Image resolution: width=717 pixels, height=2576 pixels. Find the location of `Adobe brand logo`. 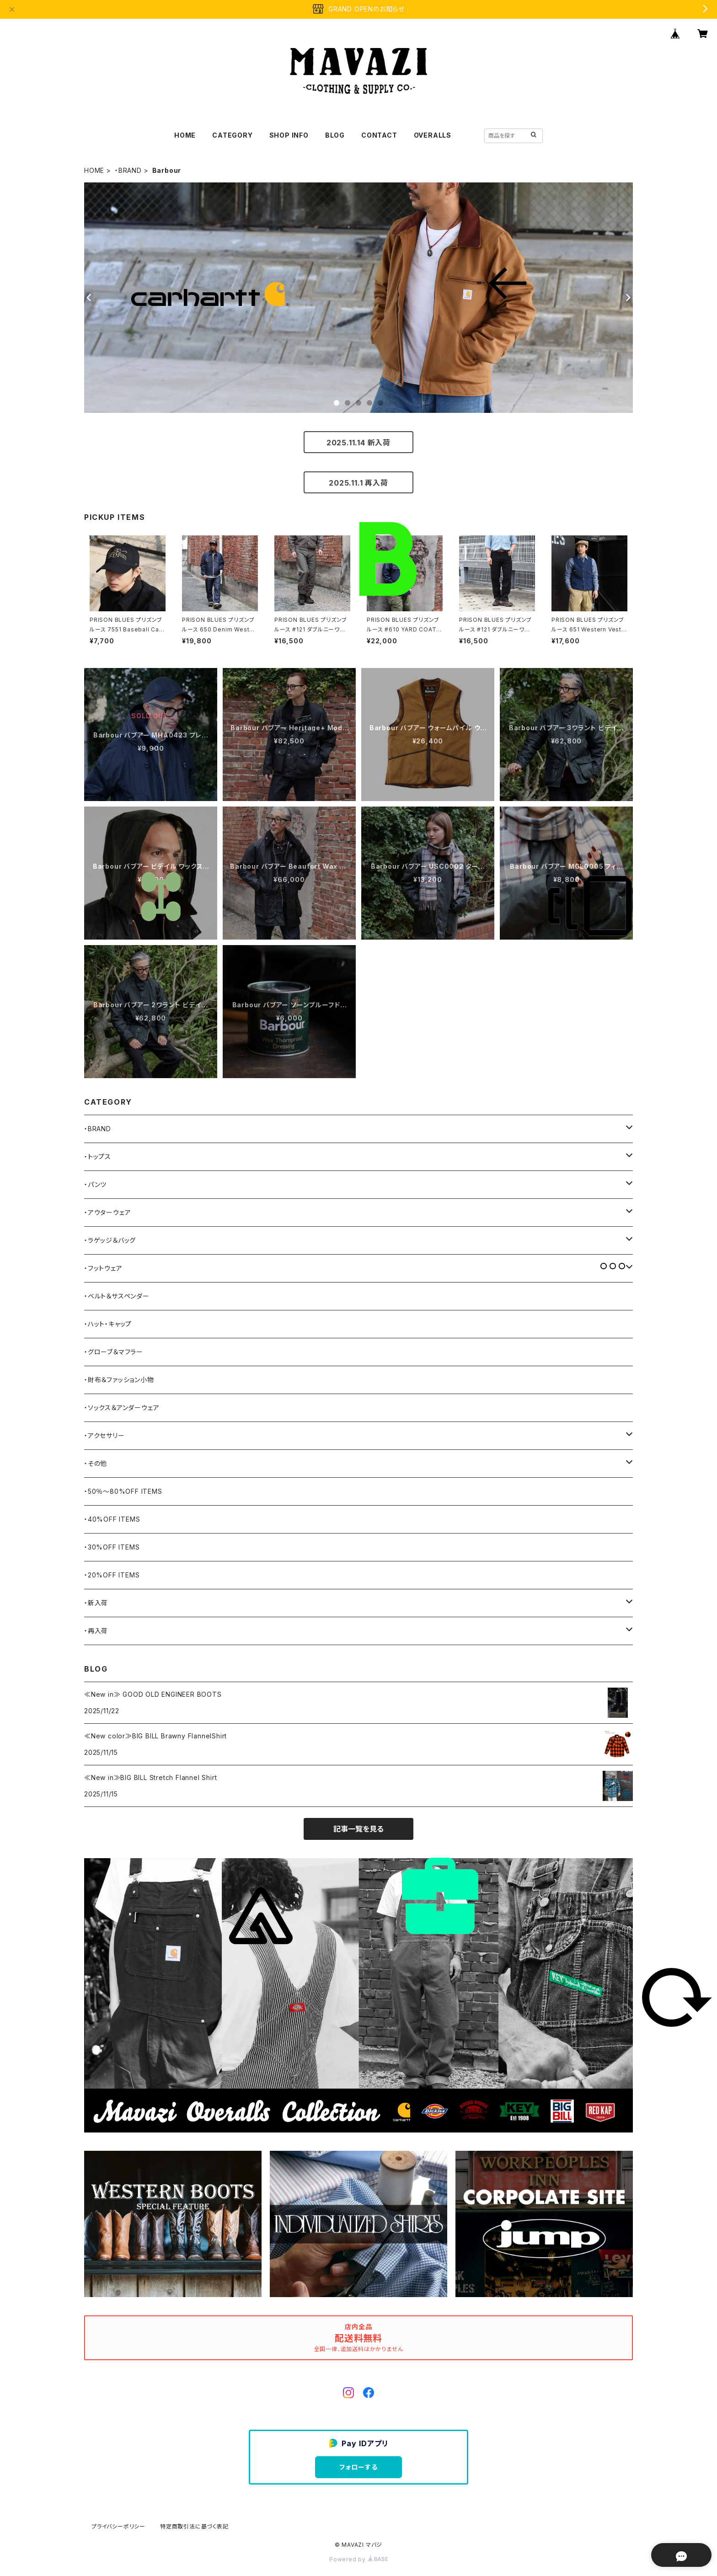

Adobe brand logo is located at coordinates (261, 1915).